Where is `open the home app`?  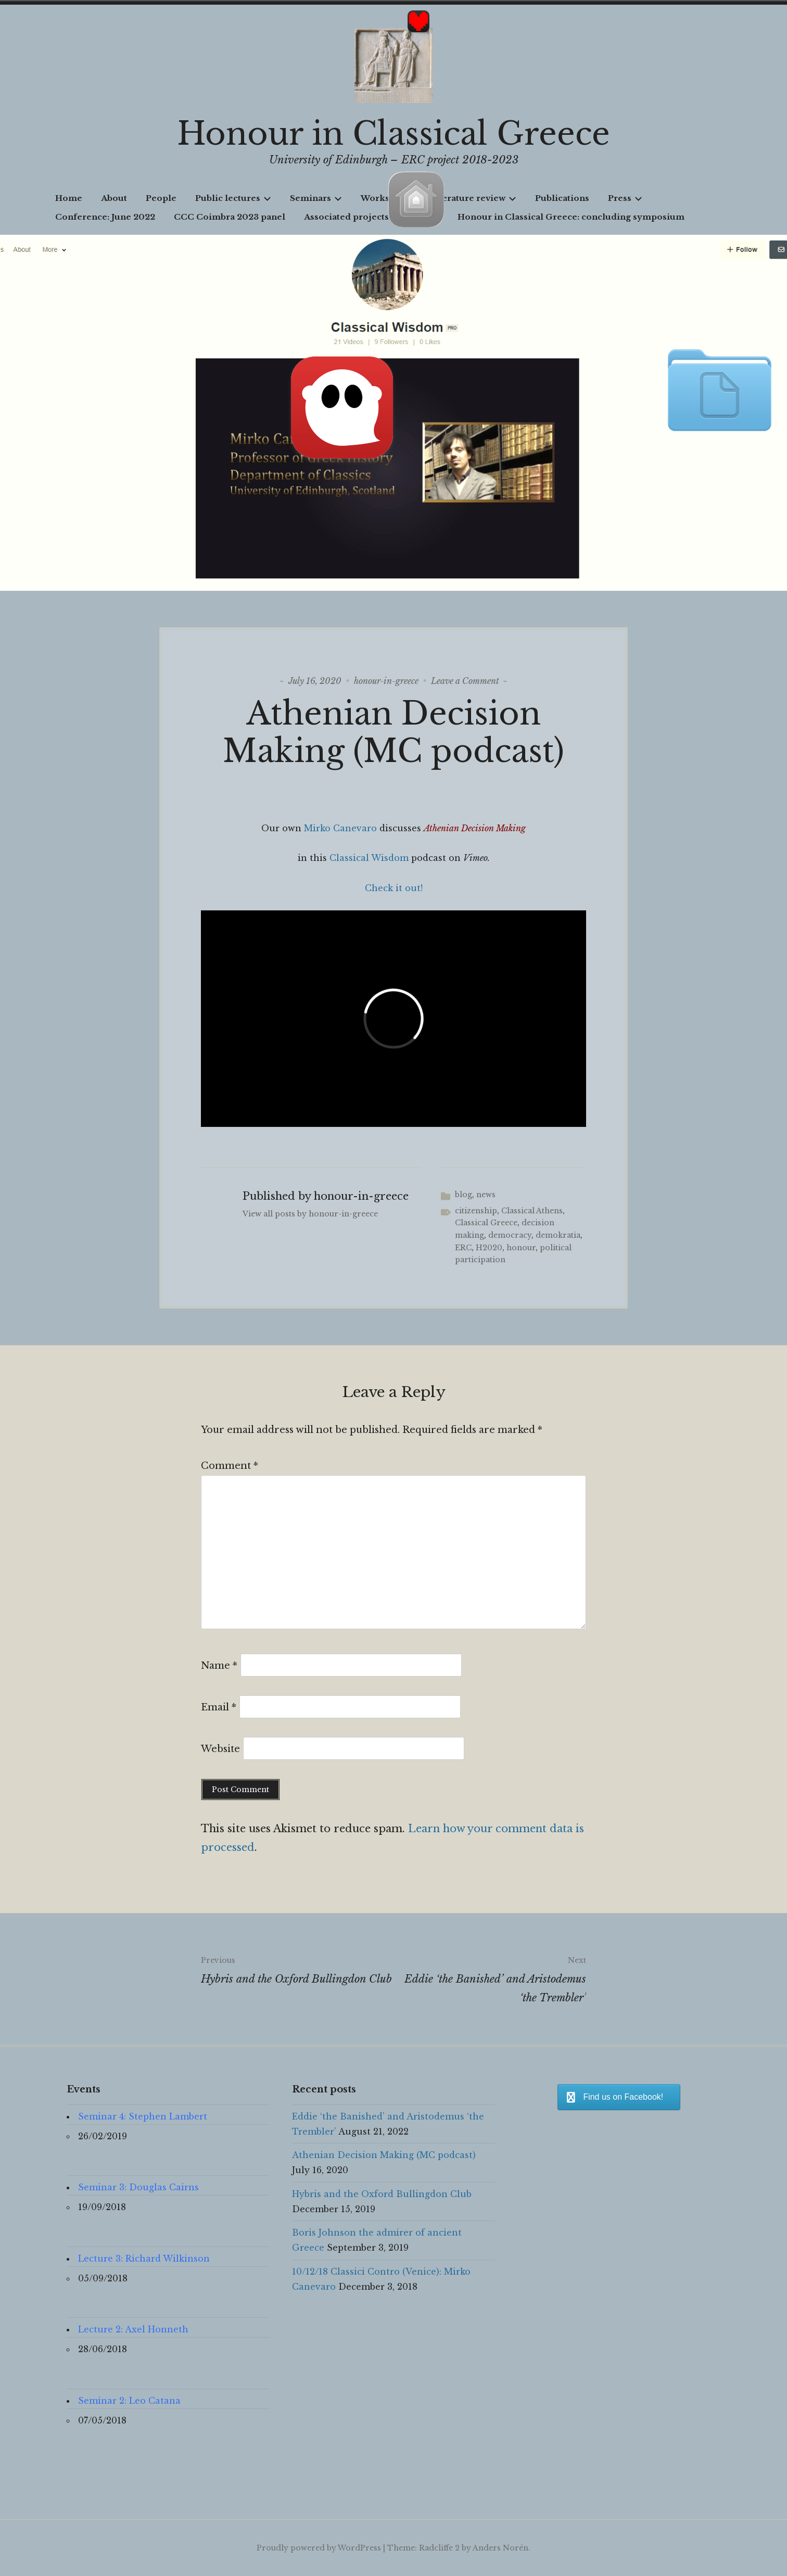 open the home app is located at coordinates (416, 199).